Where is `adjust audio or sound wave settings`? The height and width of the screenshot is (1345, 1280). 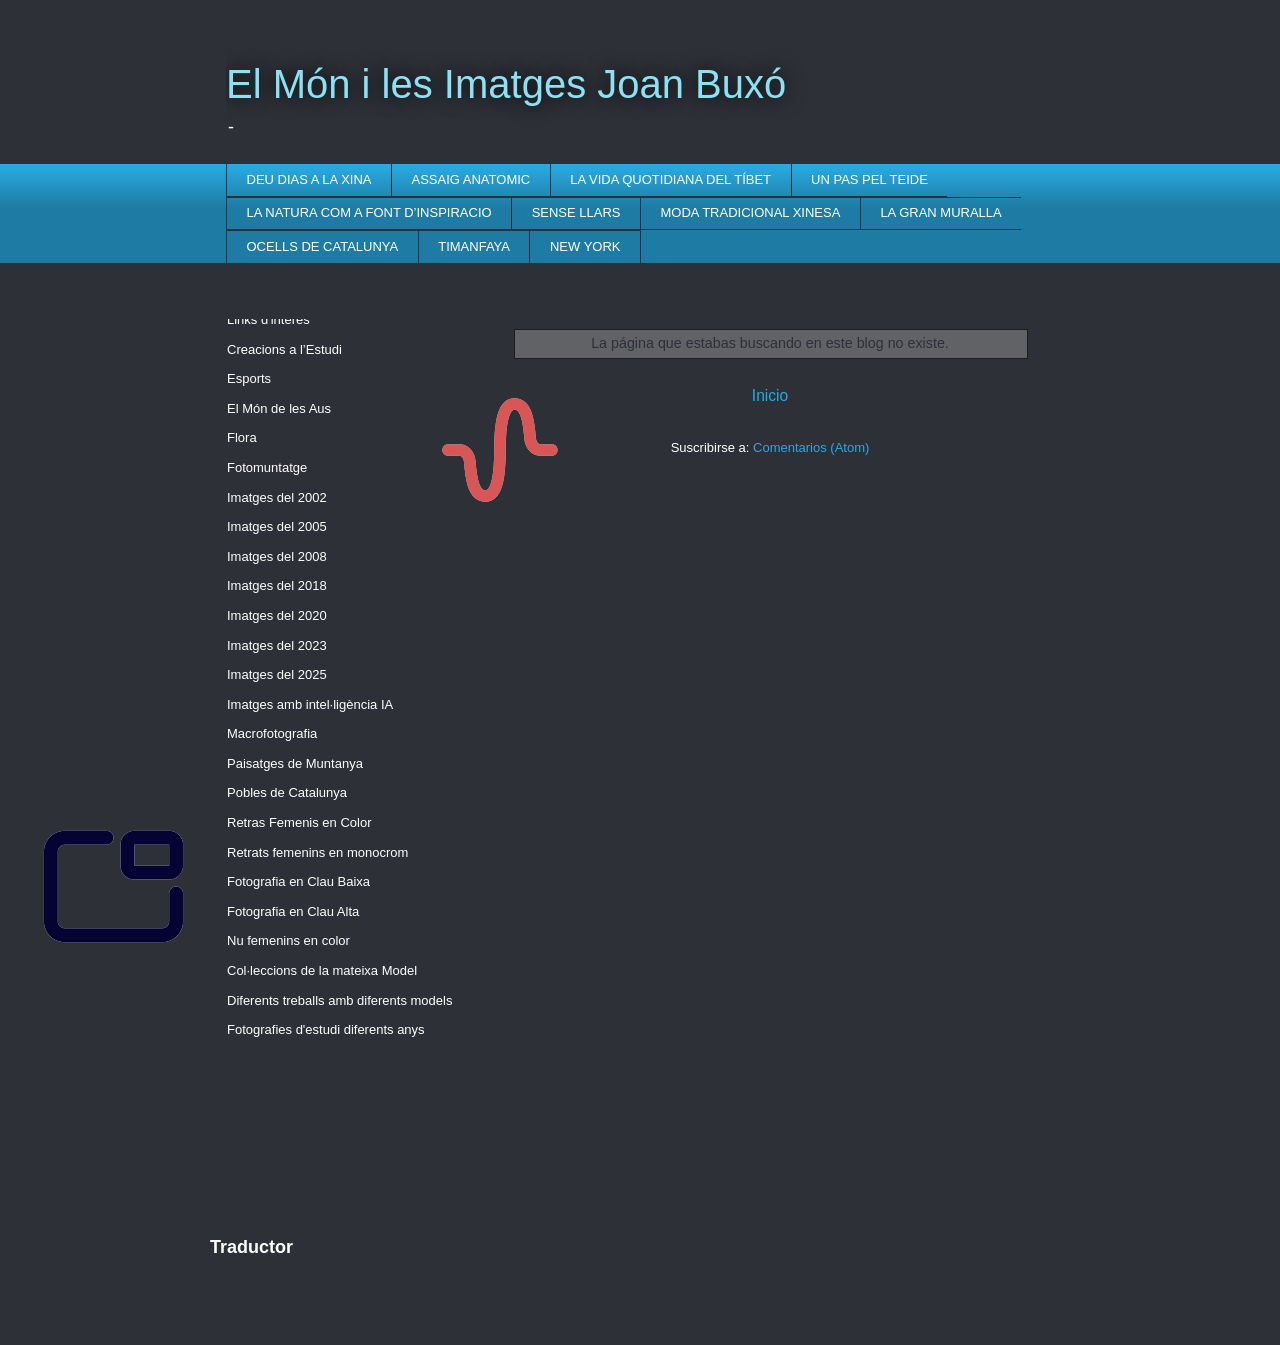
adjust audio or sound wave settings is located at coordinates (500, 450).